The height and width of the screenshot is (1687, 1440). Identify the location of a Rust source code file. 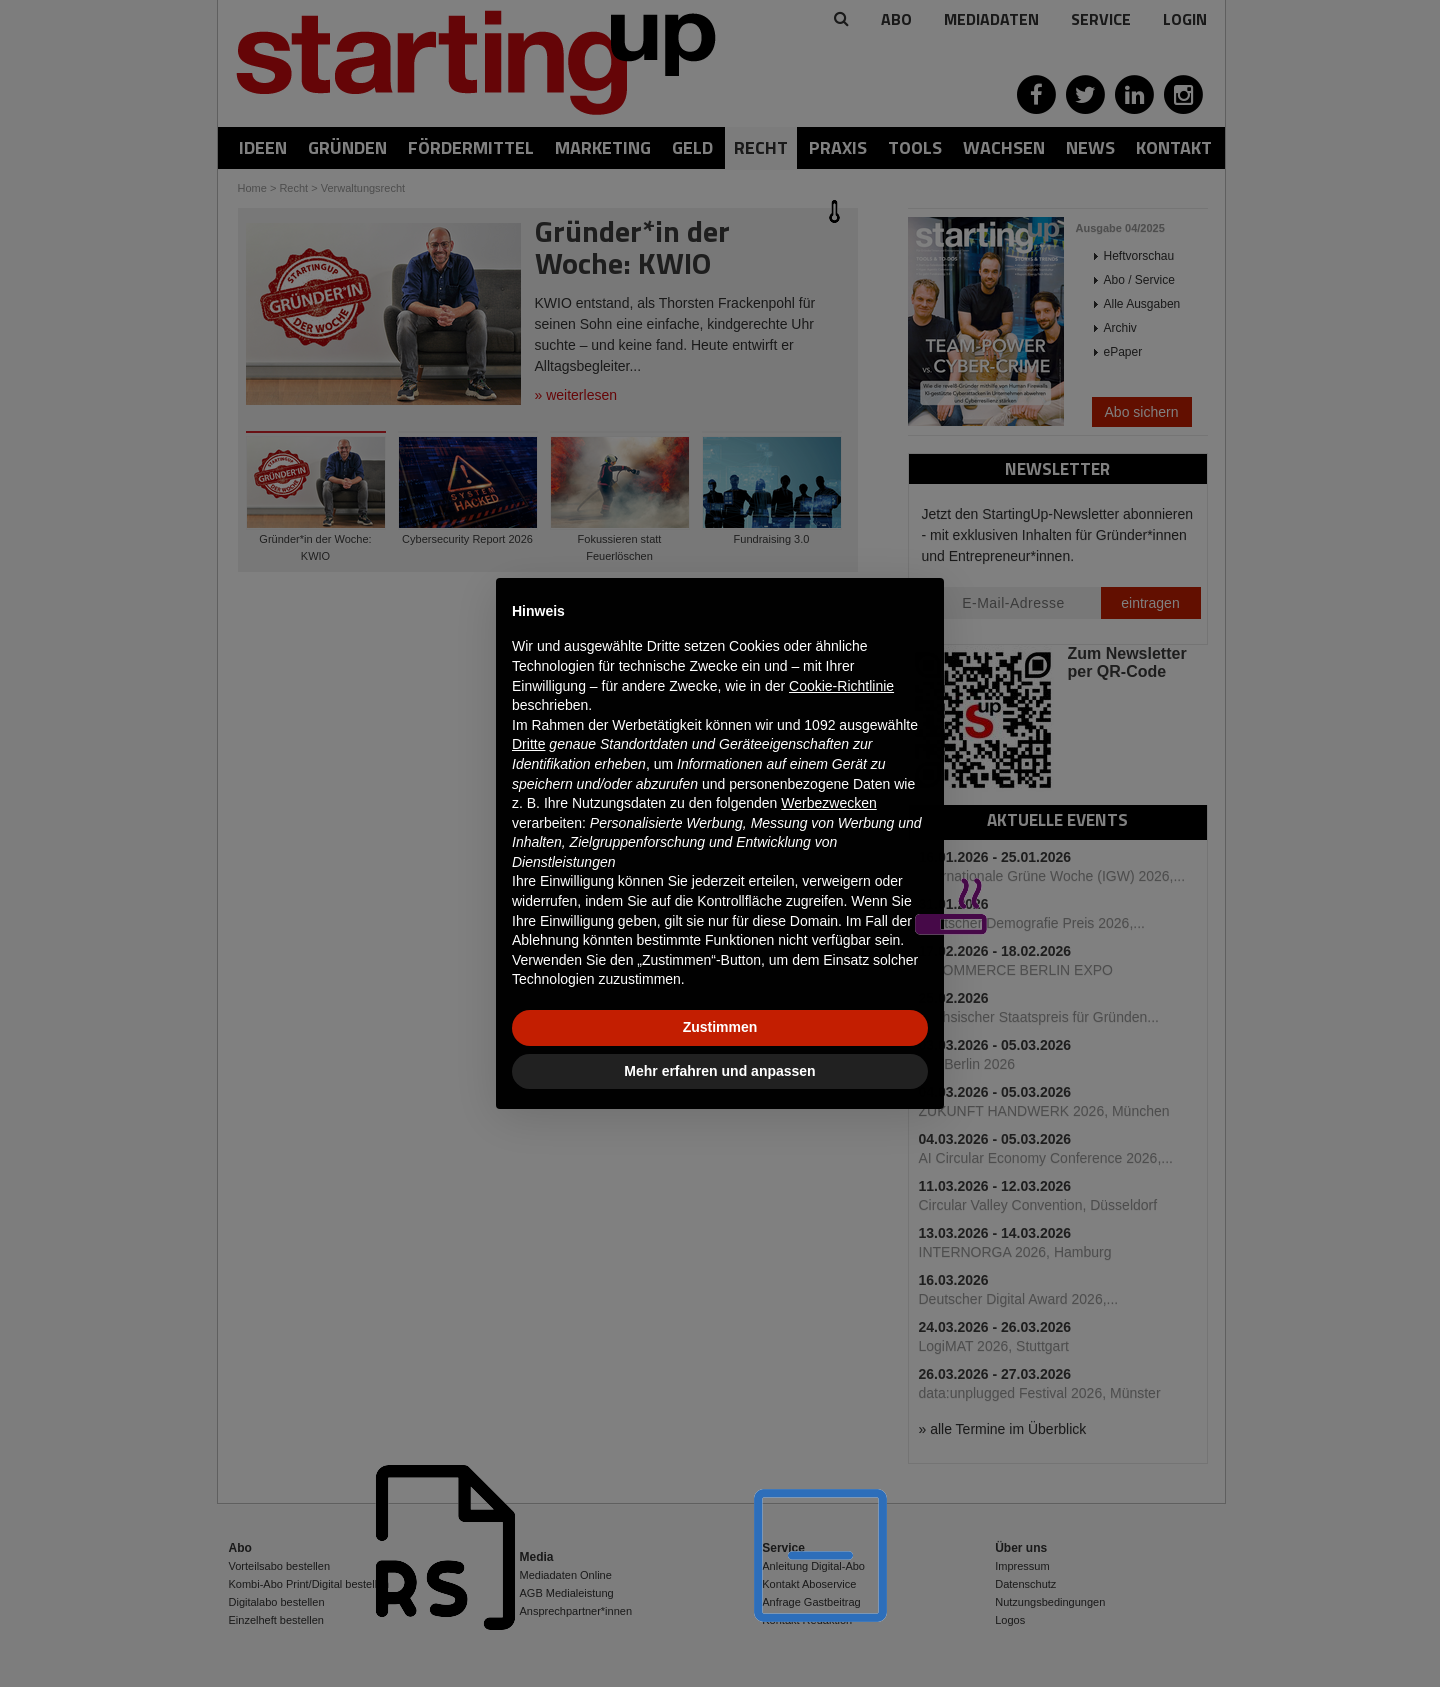
(445, 1547).